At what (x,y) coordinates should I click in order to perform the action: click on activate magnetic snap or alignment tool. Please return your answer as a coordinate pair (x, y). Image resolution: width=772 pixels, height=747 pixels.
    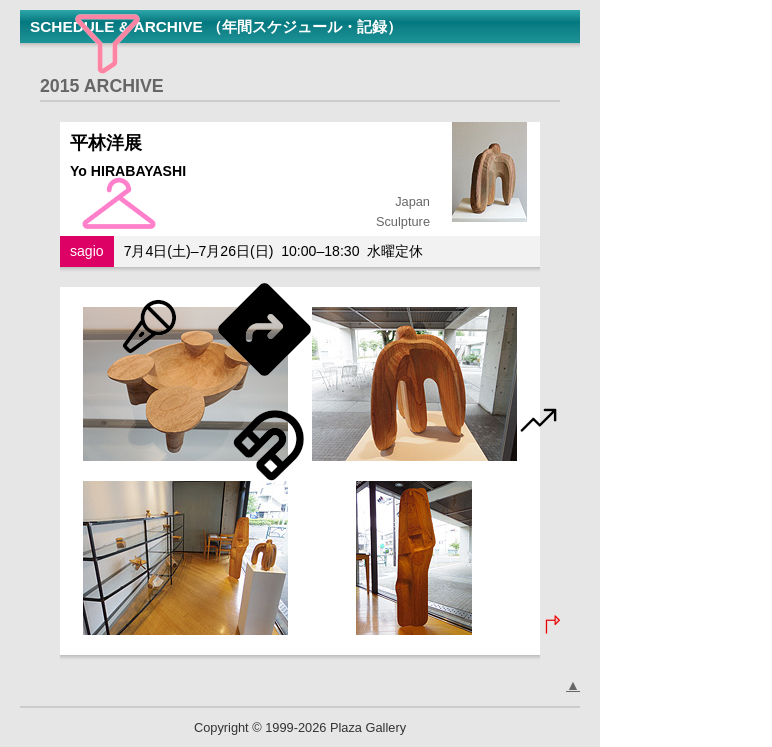
    Looking at the image, I should click on (270, 444).